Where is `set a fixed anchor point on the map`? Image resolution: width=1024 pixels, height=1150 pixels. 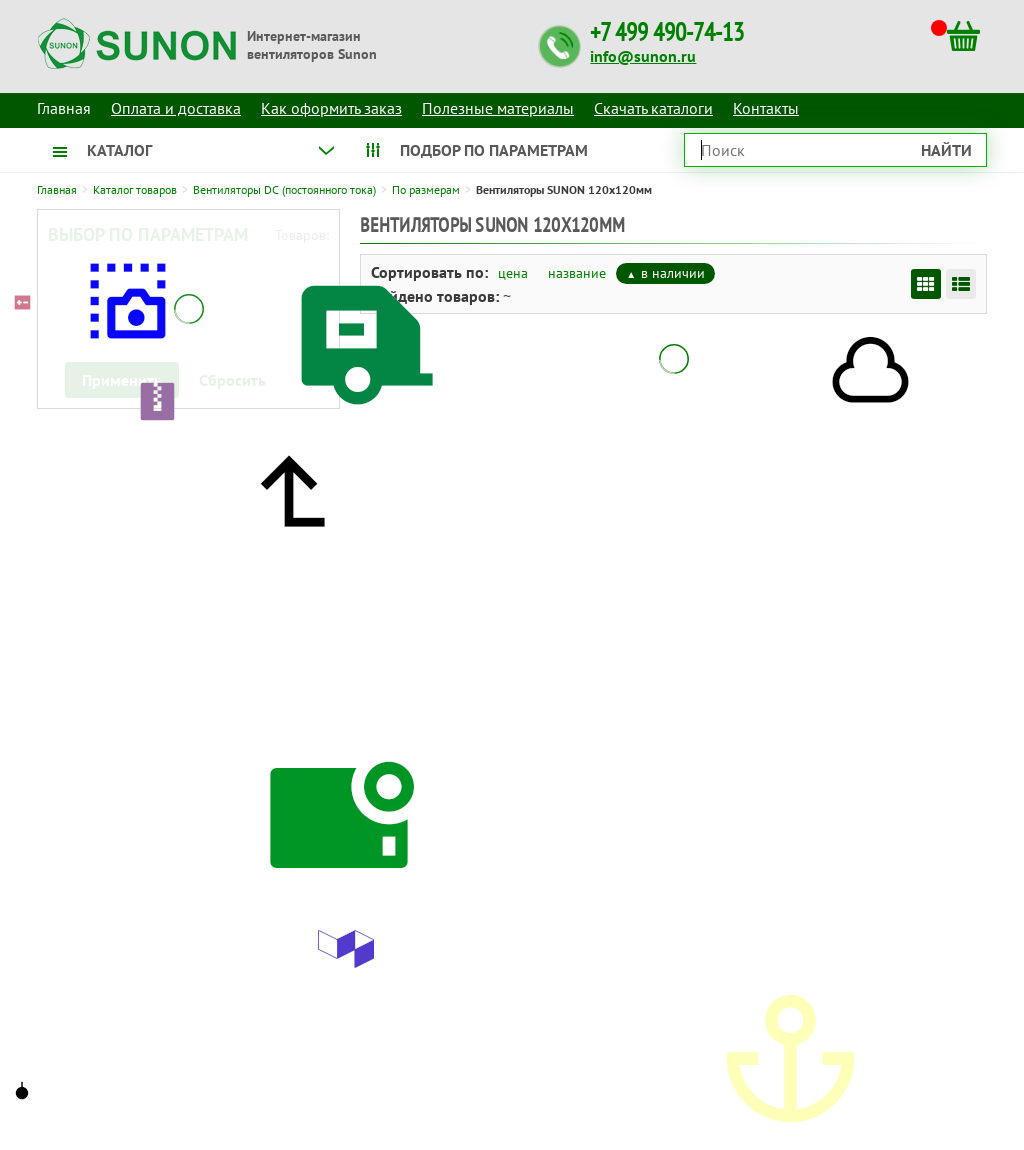 set a fixed anchor point on the map is located at coordinates (790, 1058).